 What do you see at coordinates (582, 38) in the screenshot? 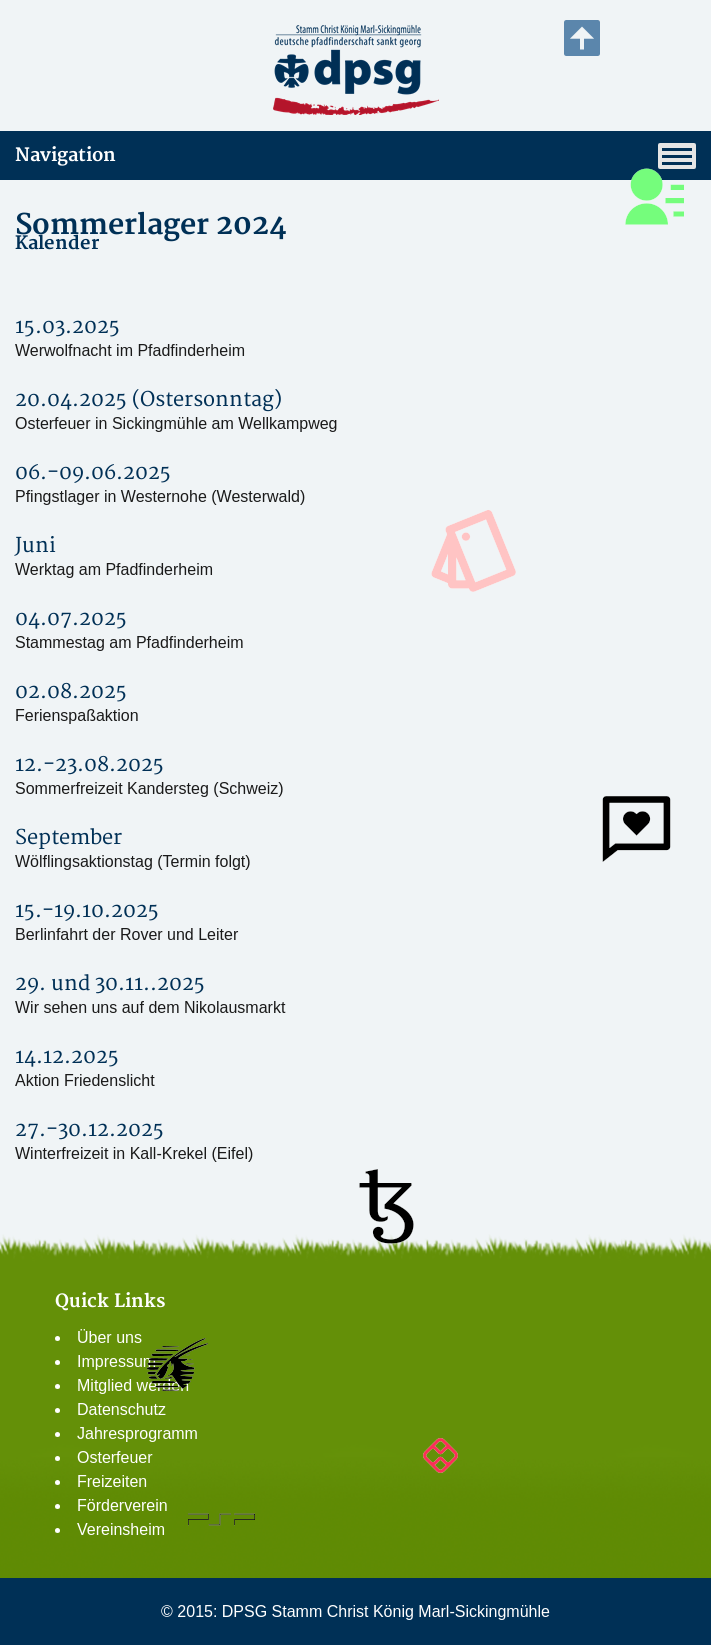
I see `upload a file or document` at bounding box center [582, 38].